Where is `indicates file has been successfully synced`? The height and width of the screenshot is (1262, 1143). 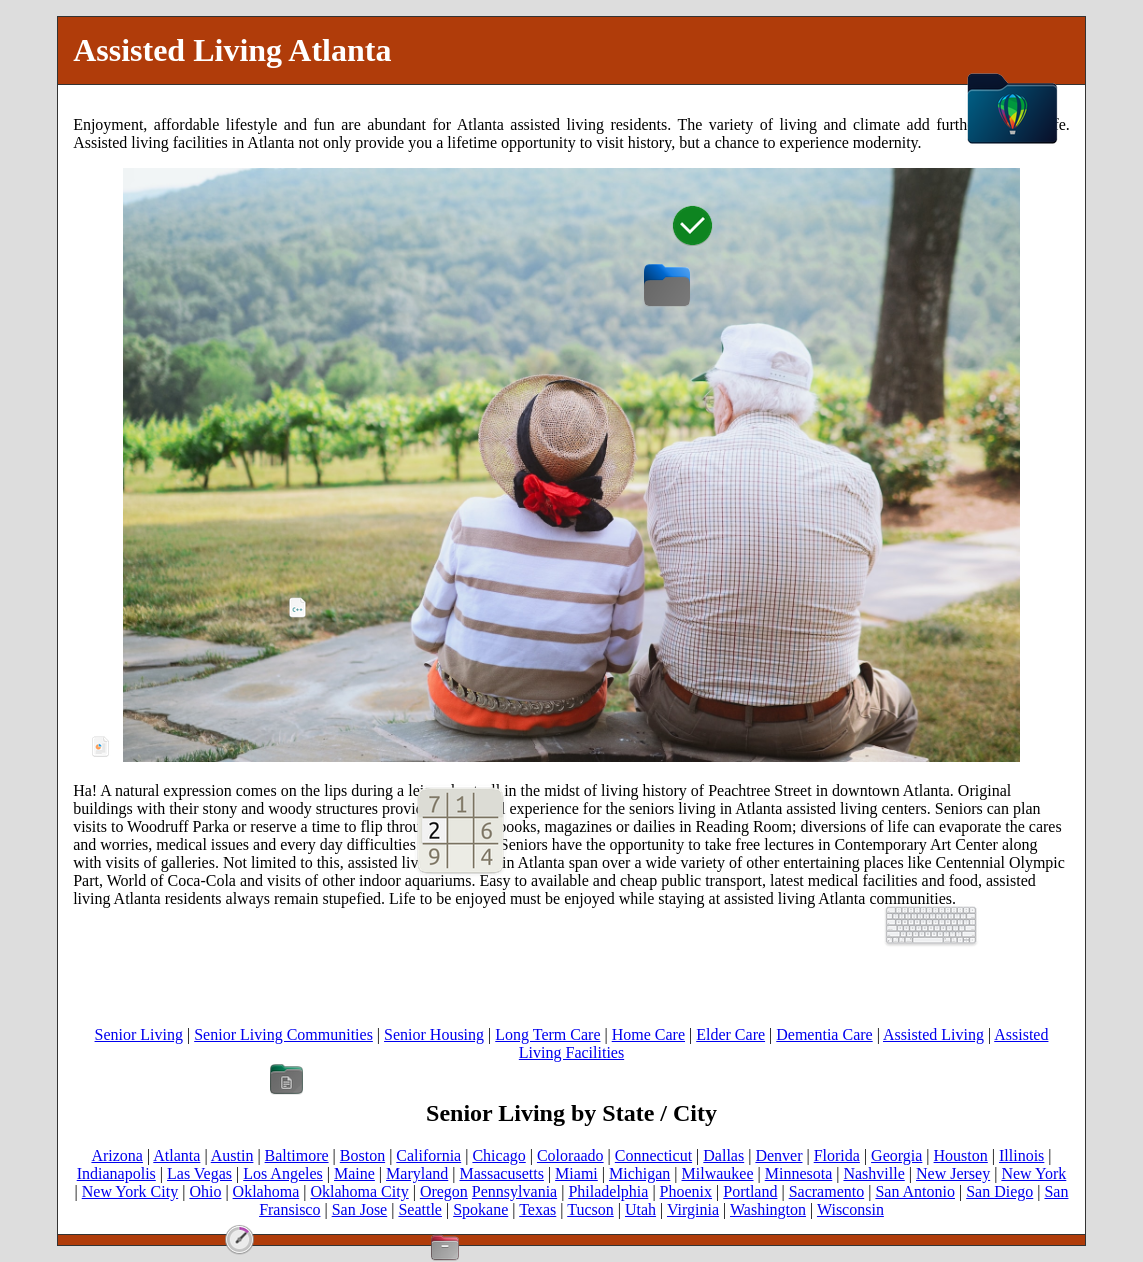 indicates file has been successfully synced is located at coordinates (692, 225).